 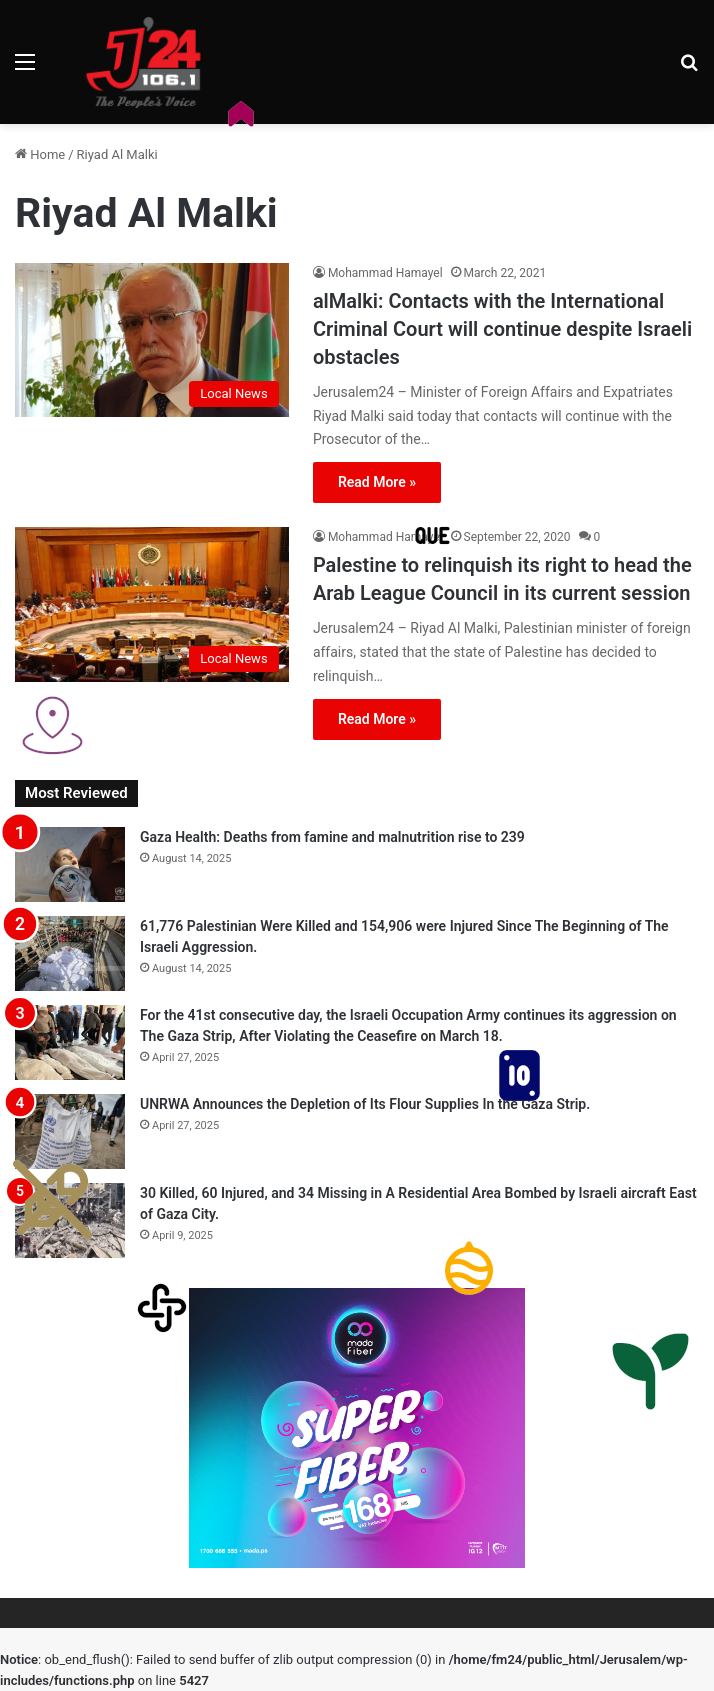 What do you see at coordinates (519, 1075) in the screenshot?
I see `a 10 playing card in a card game` at bounding box center [519, 1075].